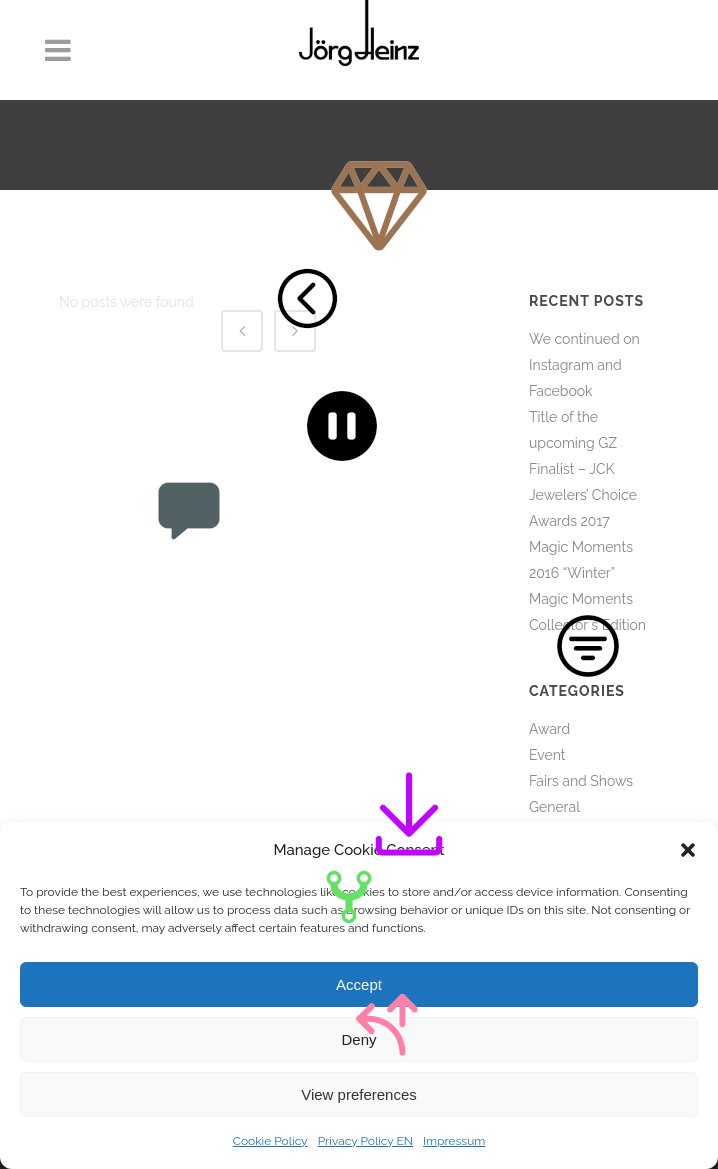 The height and width of the screenshot is (1169, 718). What do you see at coordinates (379, 206) in the screenshot?
I see `indicates premium or pro membership status` at bounding box center [379, 206].